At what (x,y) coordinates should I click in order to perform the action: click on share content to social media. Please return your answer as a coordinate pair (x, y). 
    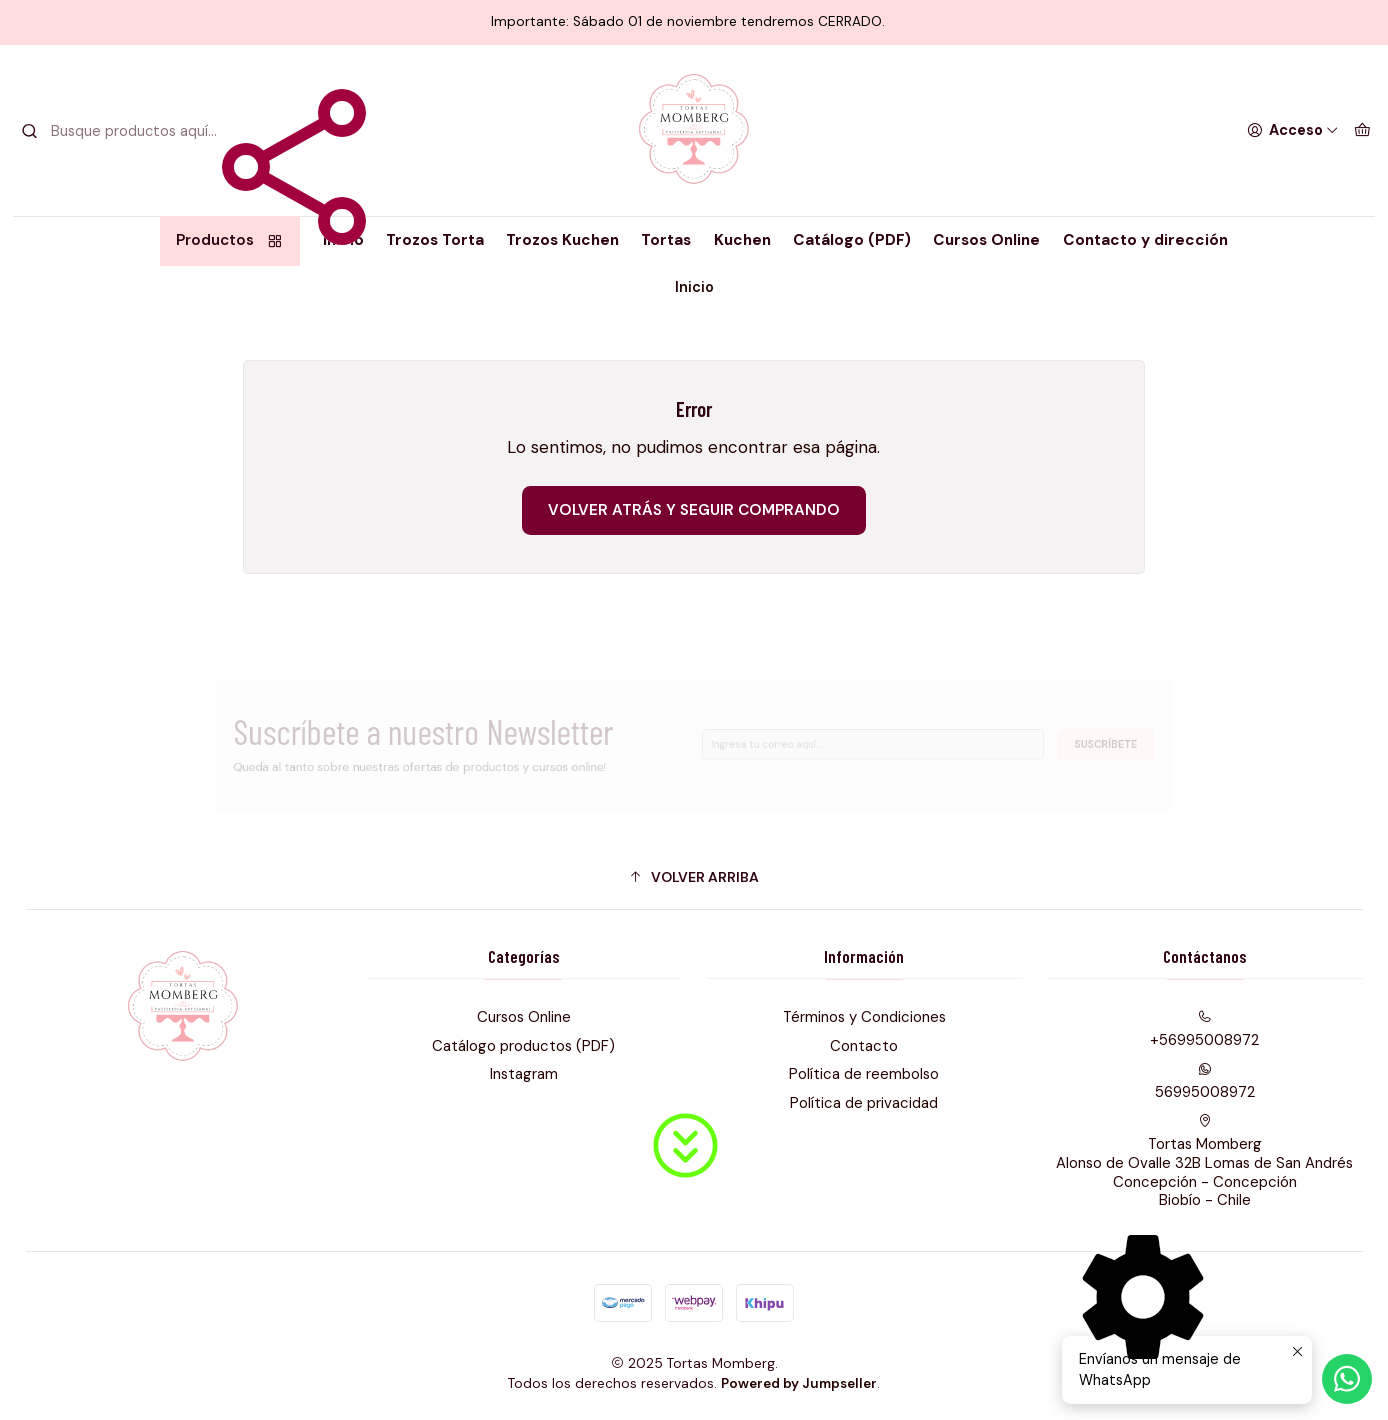
    Looking at the image, I should click on (294, 167).